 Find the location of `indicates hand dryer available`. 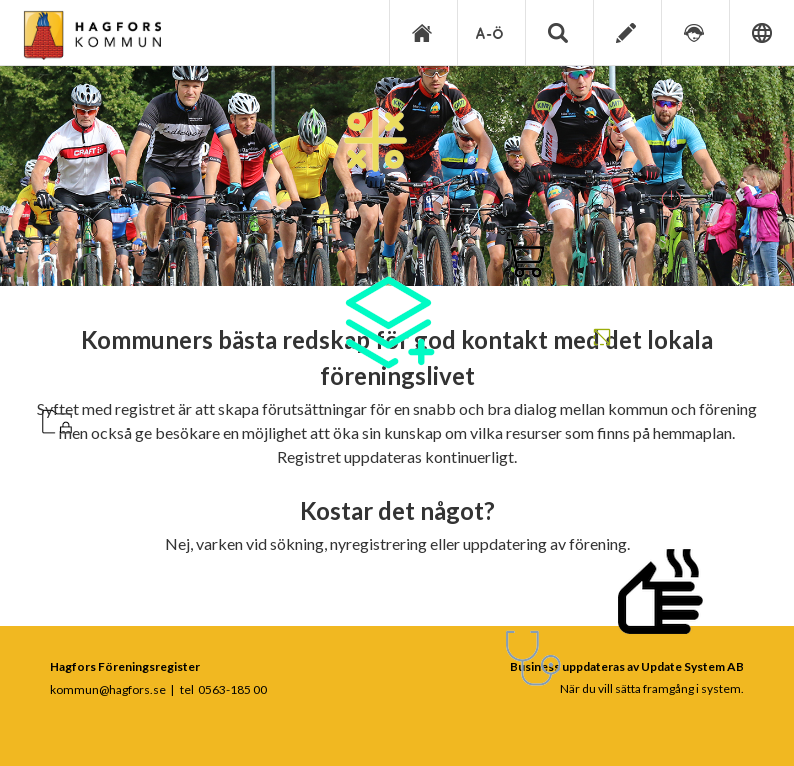

indicates hand dryer available is located at coordinates (662, 589).